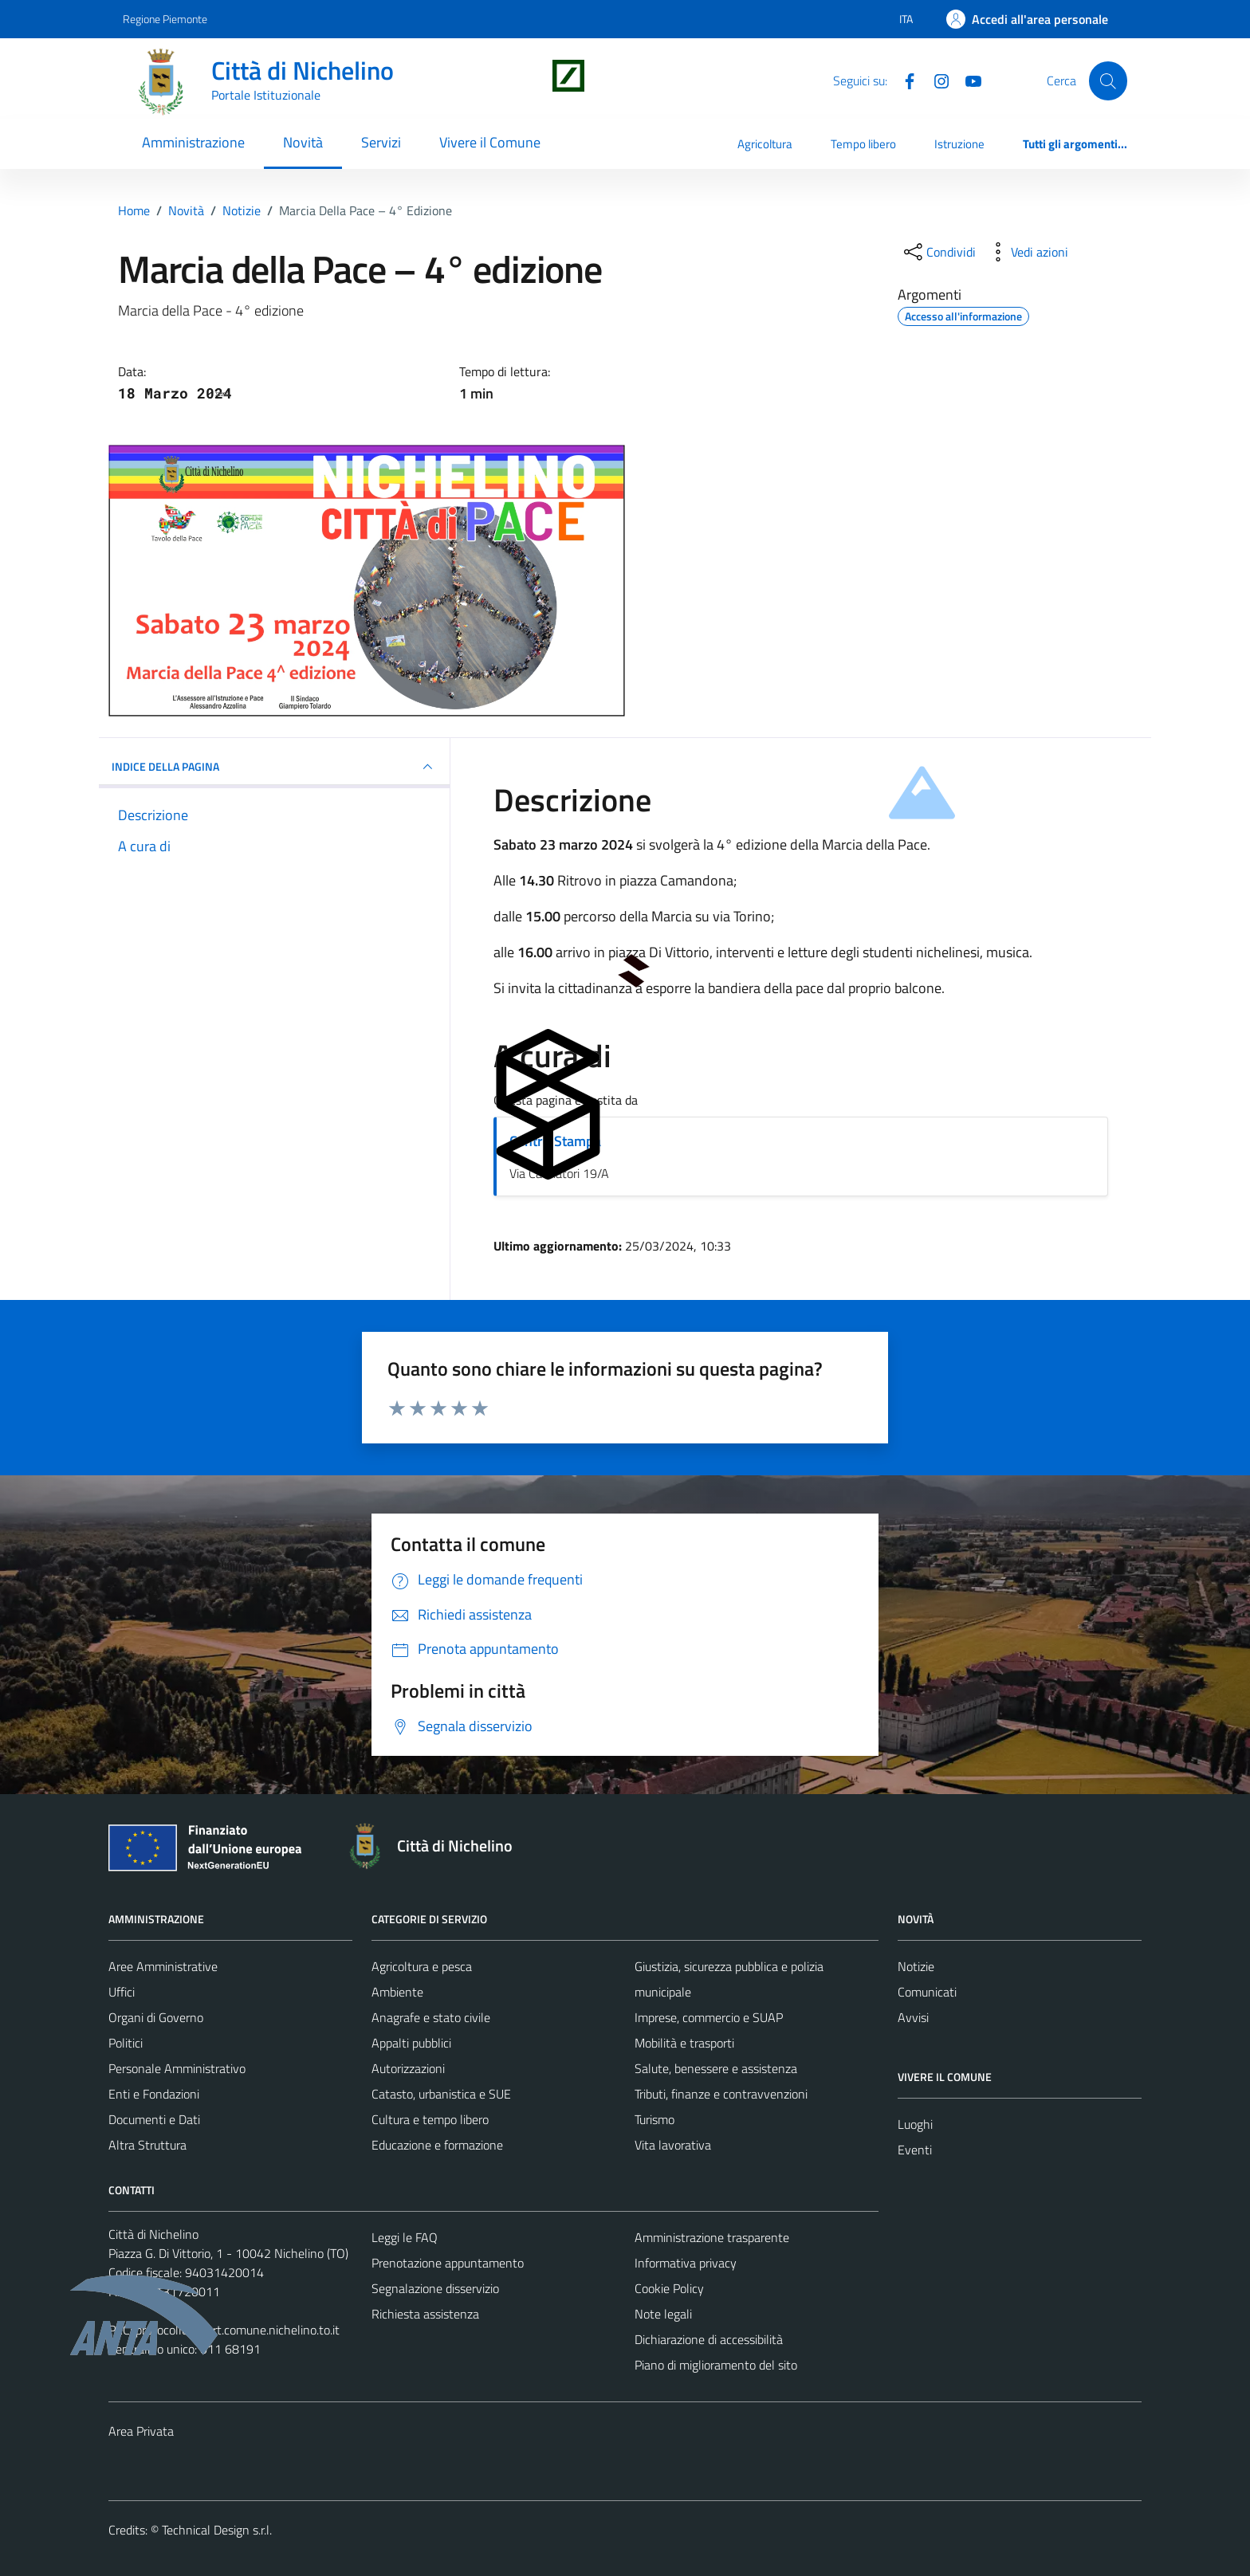 This screenshot has height=2576, width=1250. What do you see at coordinates (143, 2315) in the screenshot?
I see `visit the Anta sports brand website` at bounding box center [143, 2315].